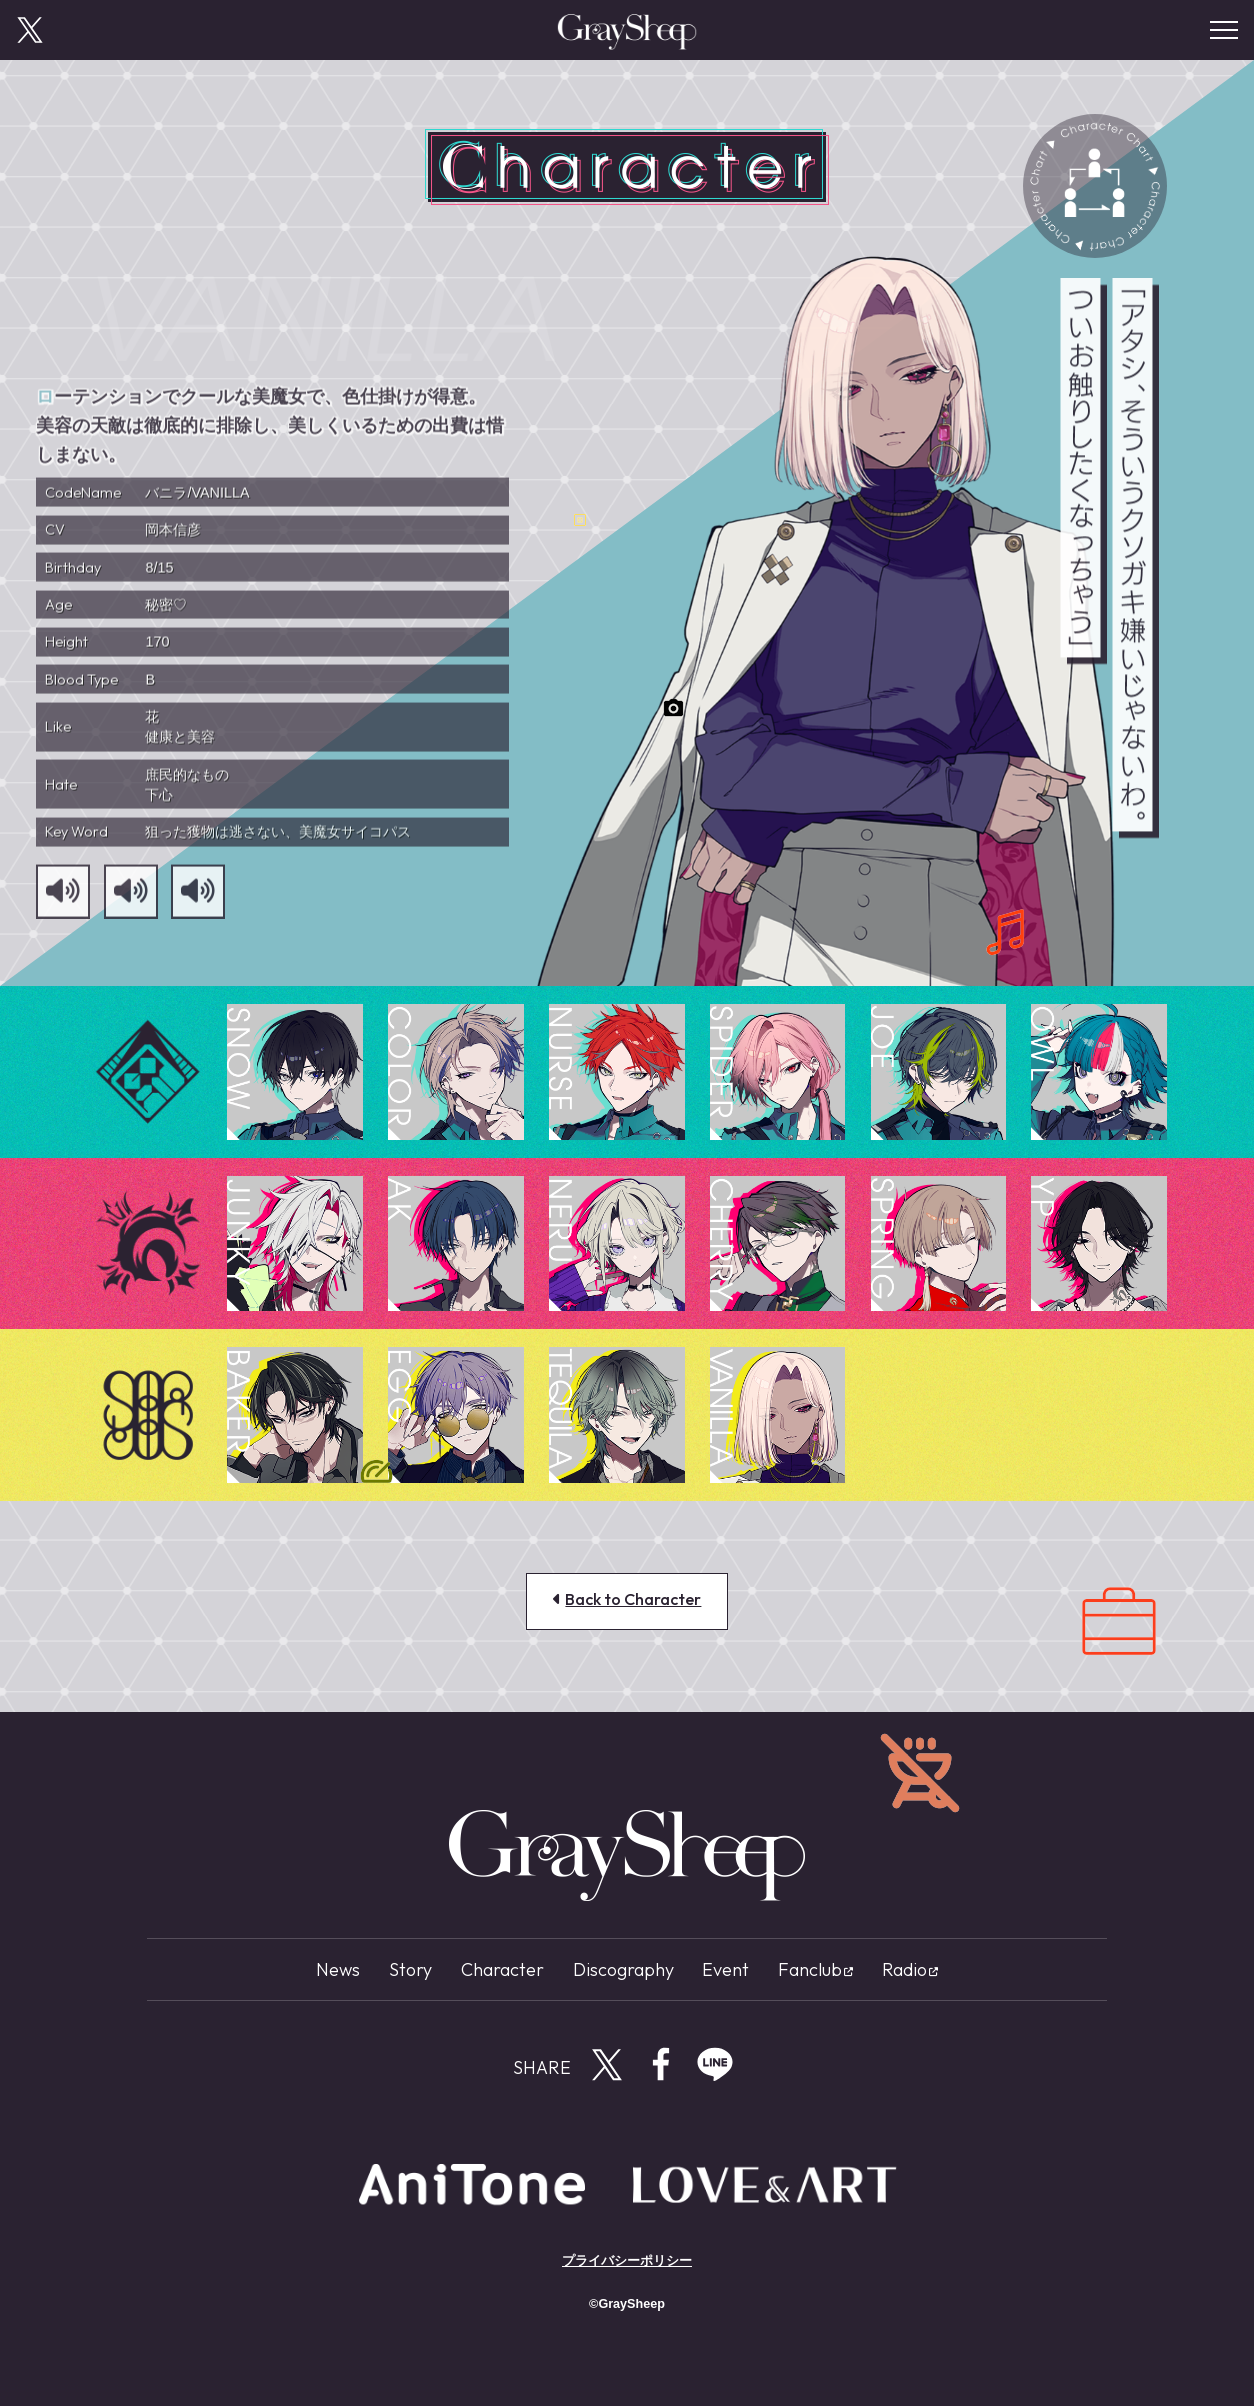  What do you see at coordinates (920, 1773) in the screenshot?
I see `grilling or barbecue feature disabled` at bounding box center [920, 1773].